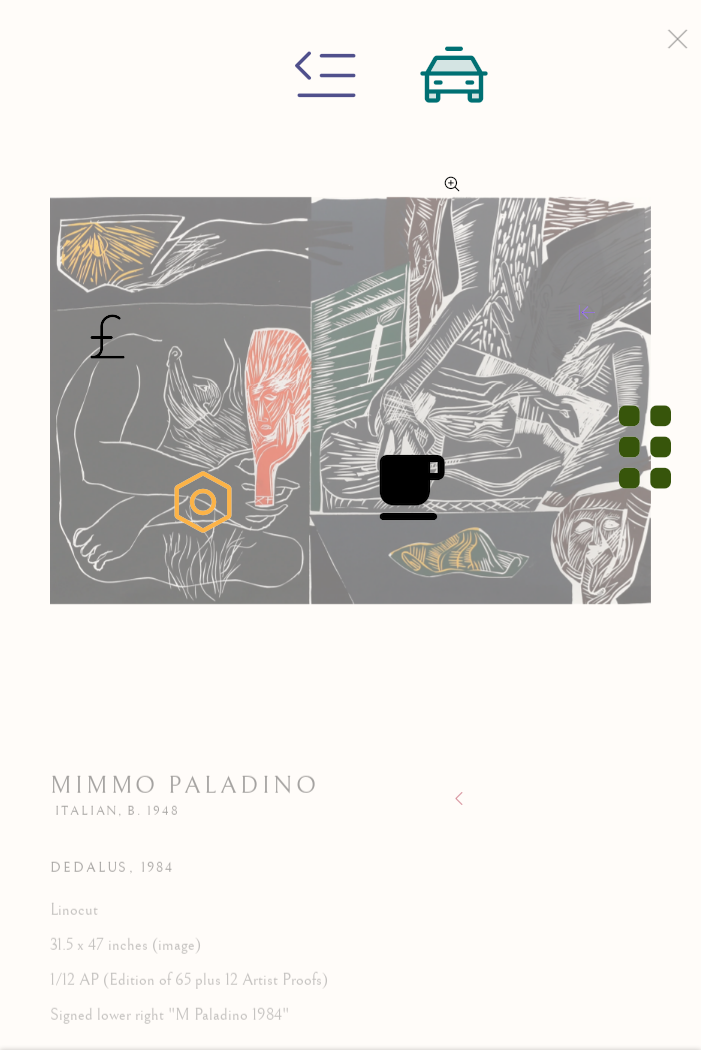 The image size is (701, 1050). Describe the element at coordinates (109, 337) in the screenshot. I see `indicates british pound sterling currency` at that location.